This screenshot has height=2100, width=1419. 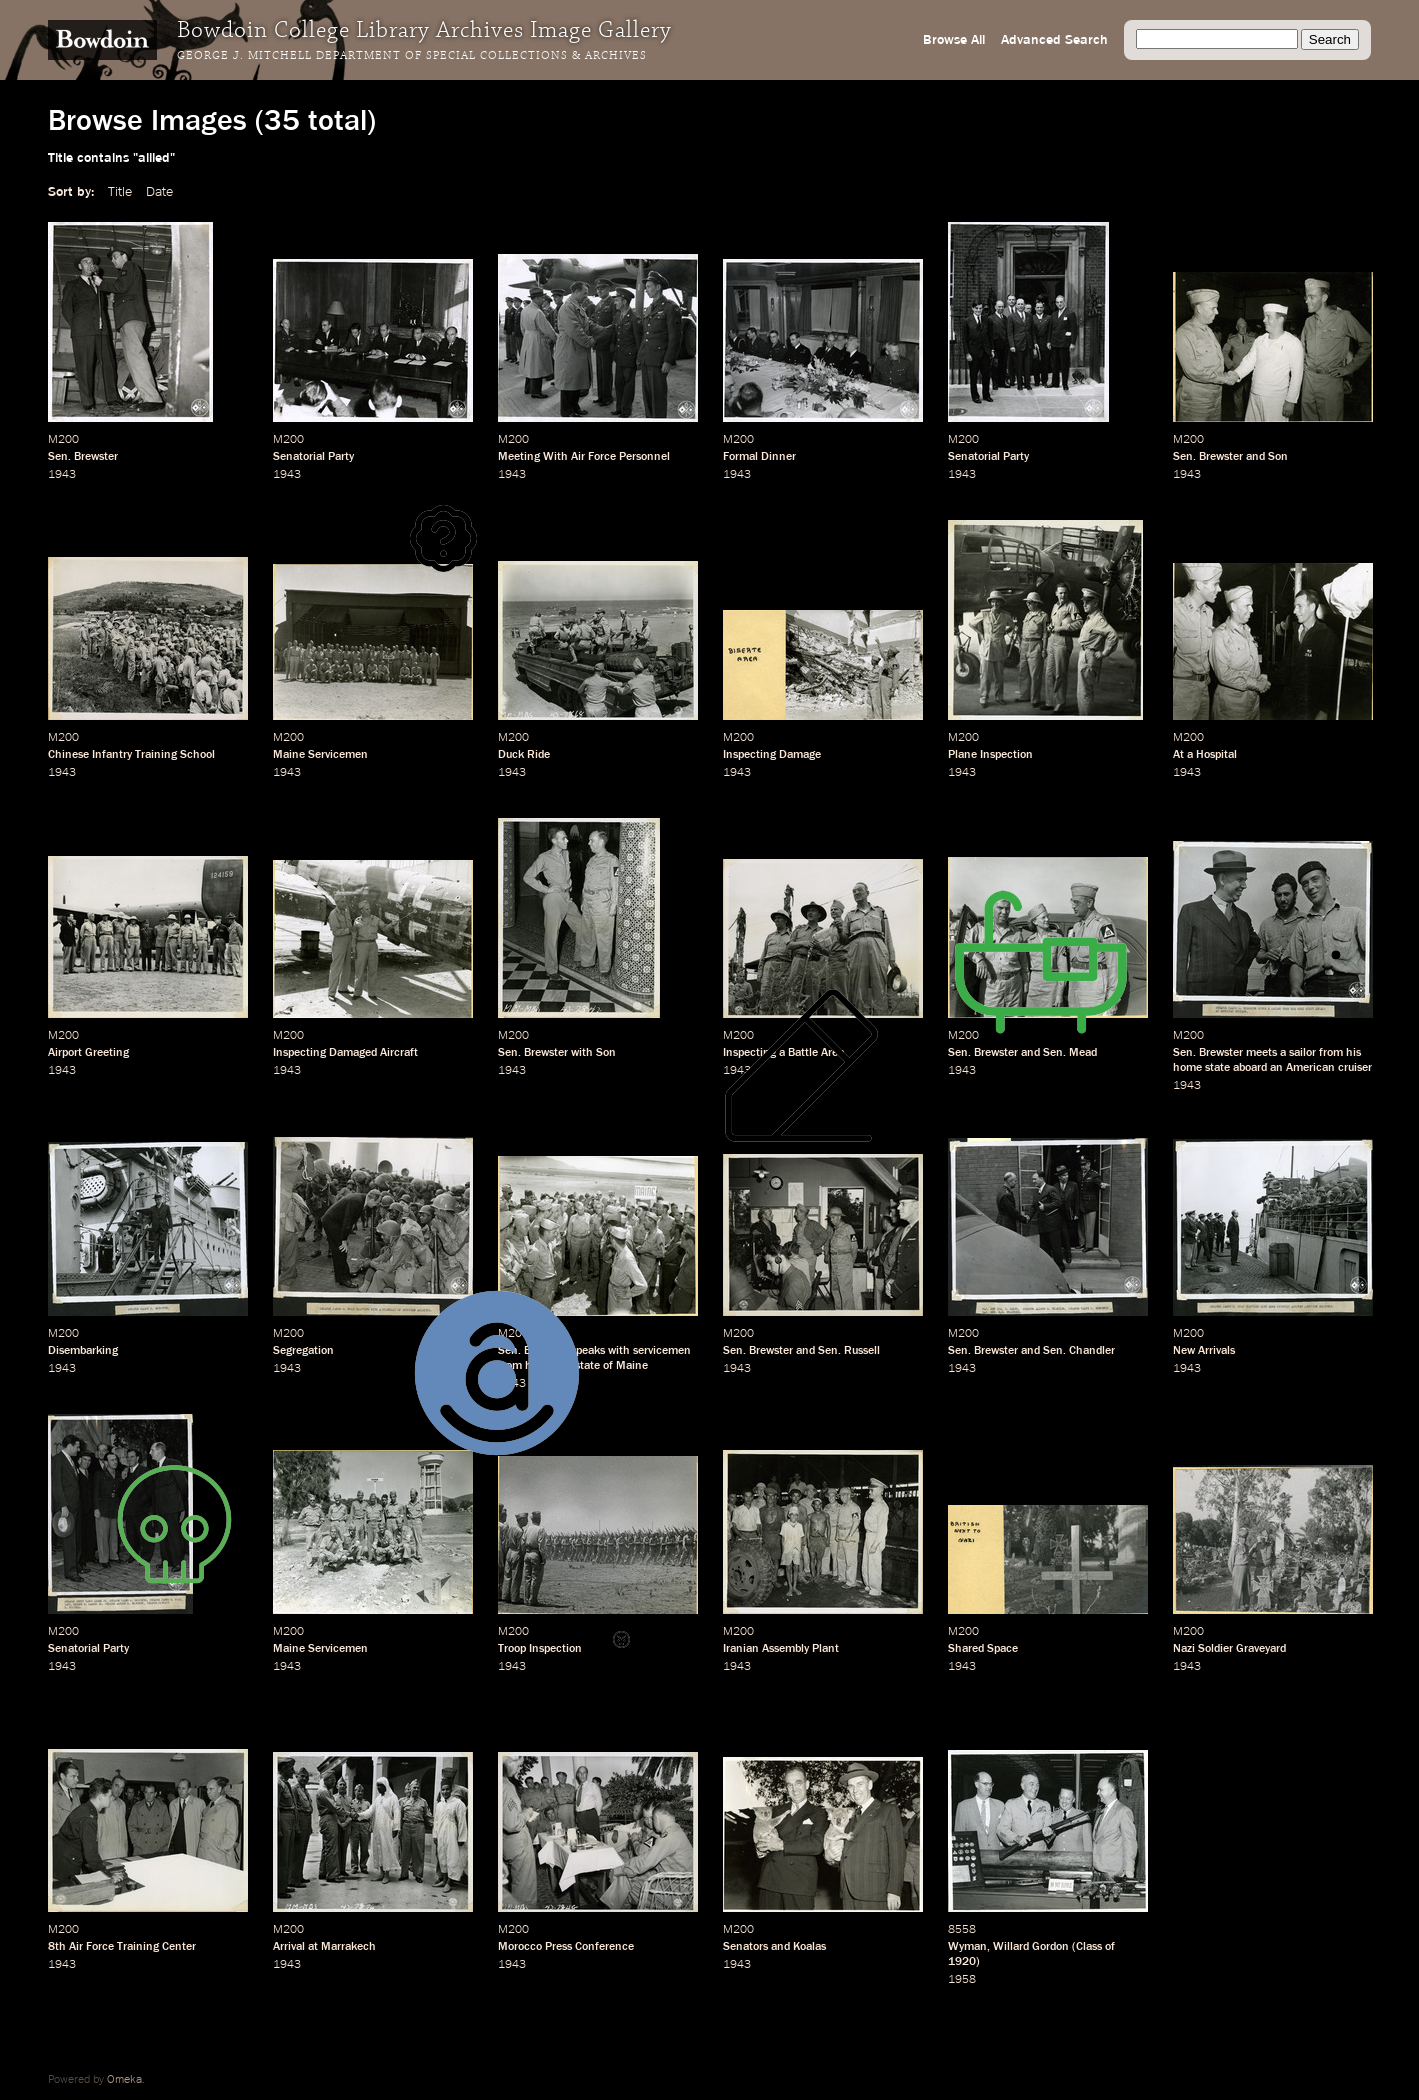 I want to click on indicate angry reaction or emotion, so click(x=621, y=1639).